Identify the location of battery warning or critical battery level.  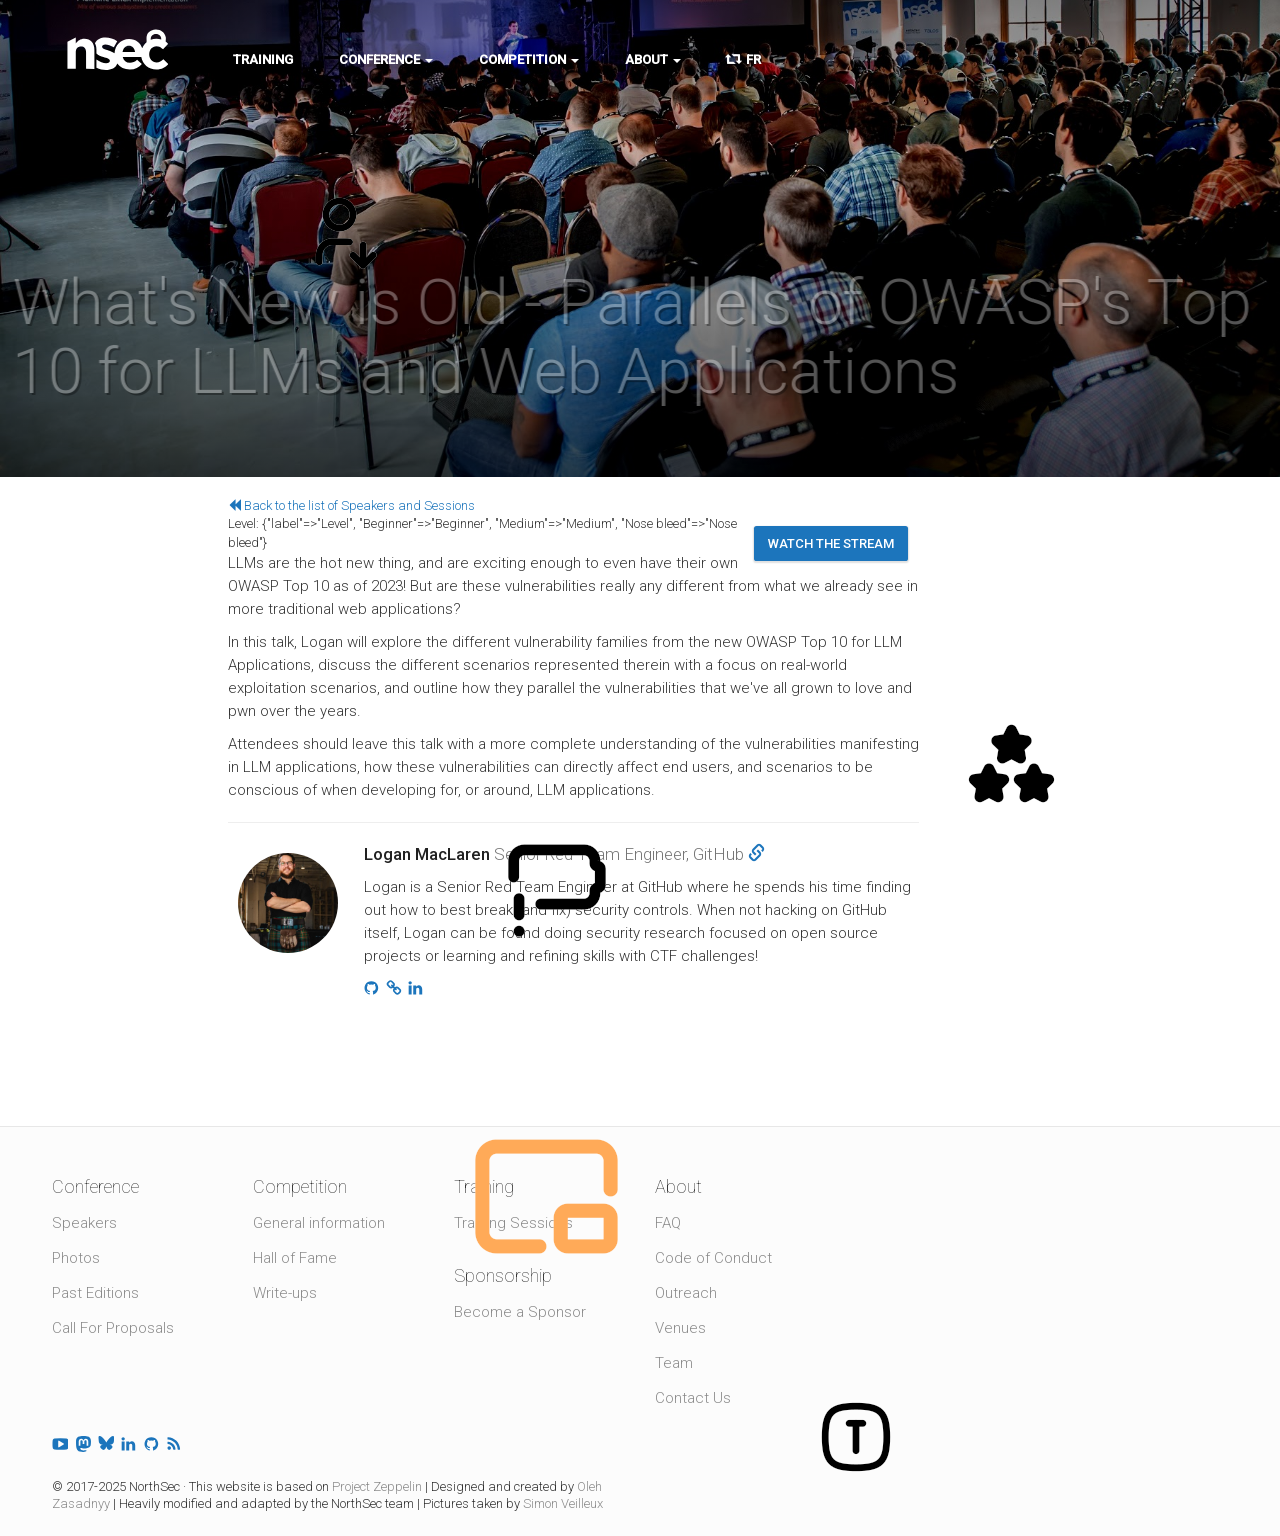
(557, 877).